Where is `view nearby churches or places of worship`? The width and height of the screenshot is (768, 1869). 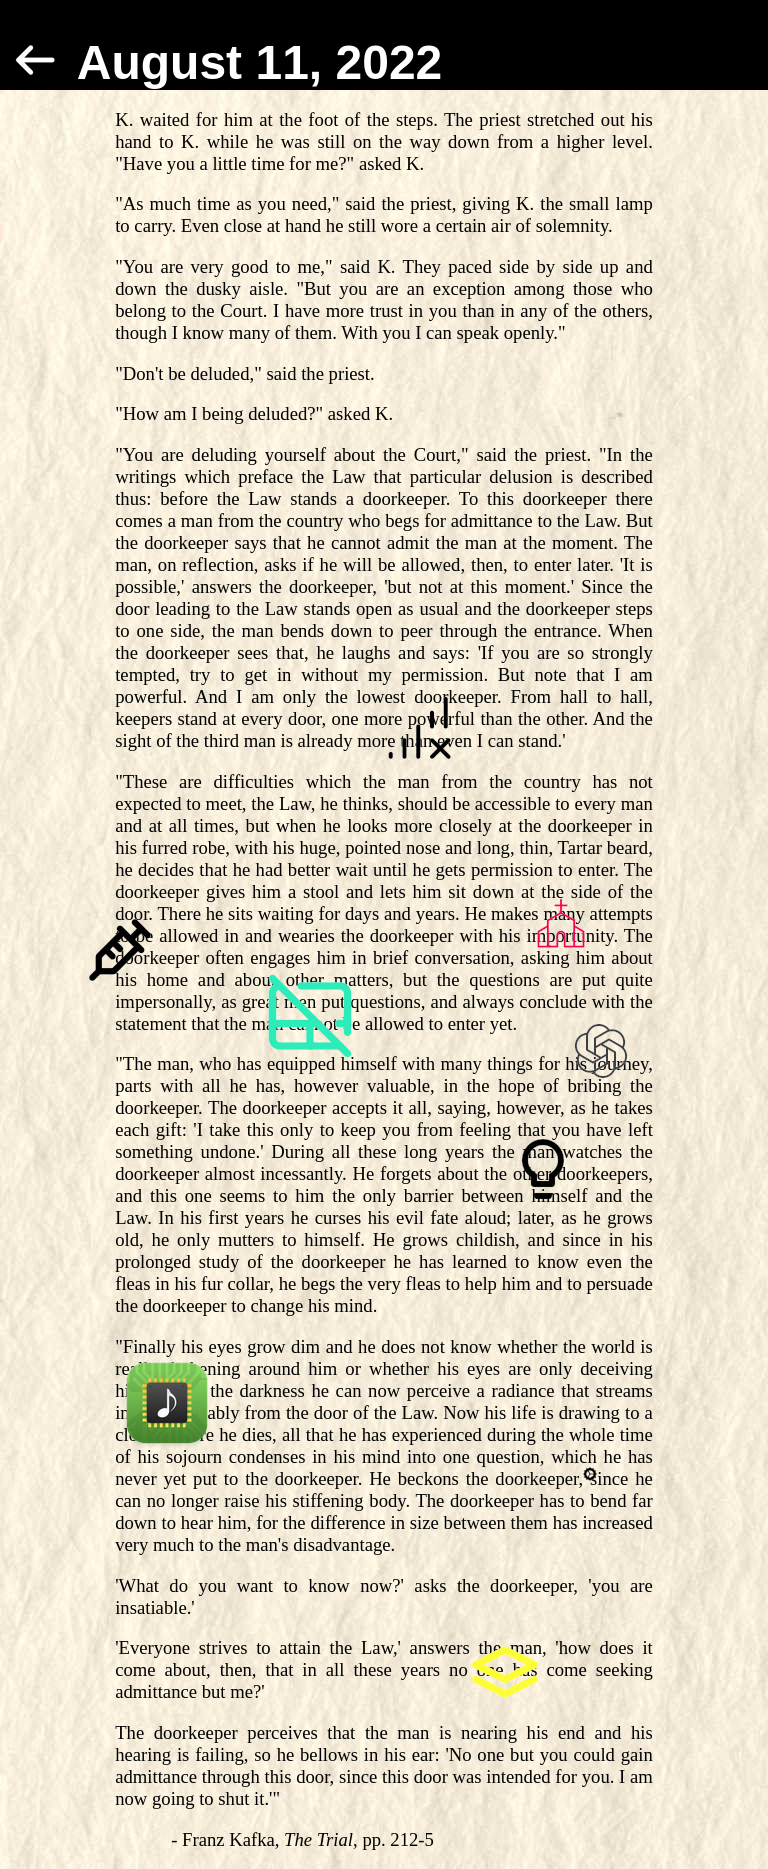 view nearby churches or places of worship is located at coordinates (561, 926).